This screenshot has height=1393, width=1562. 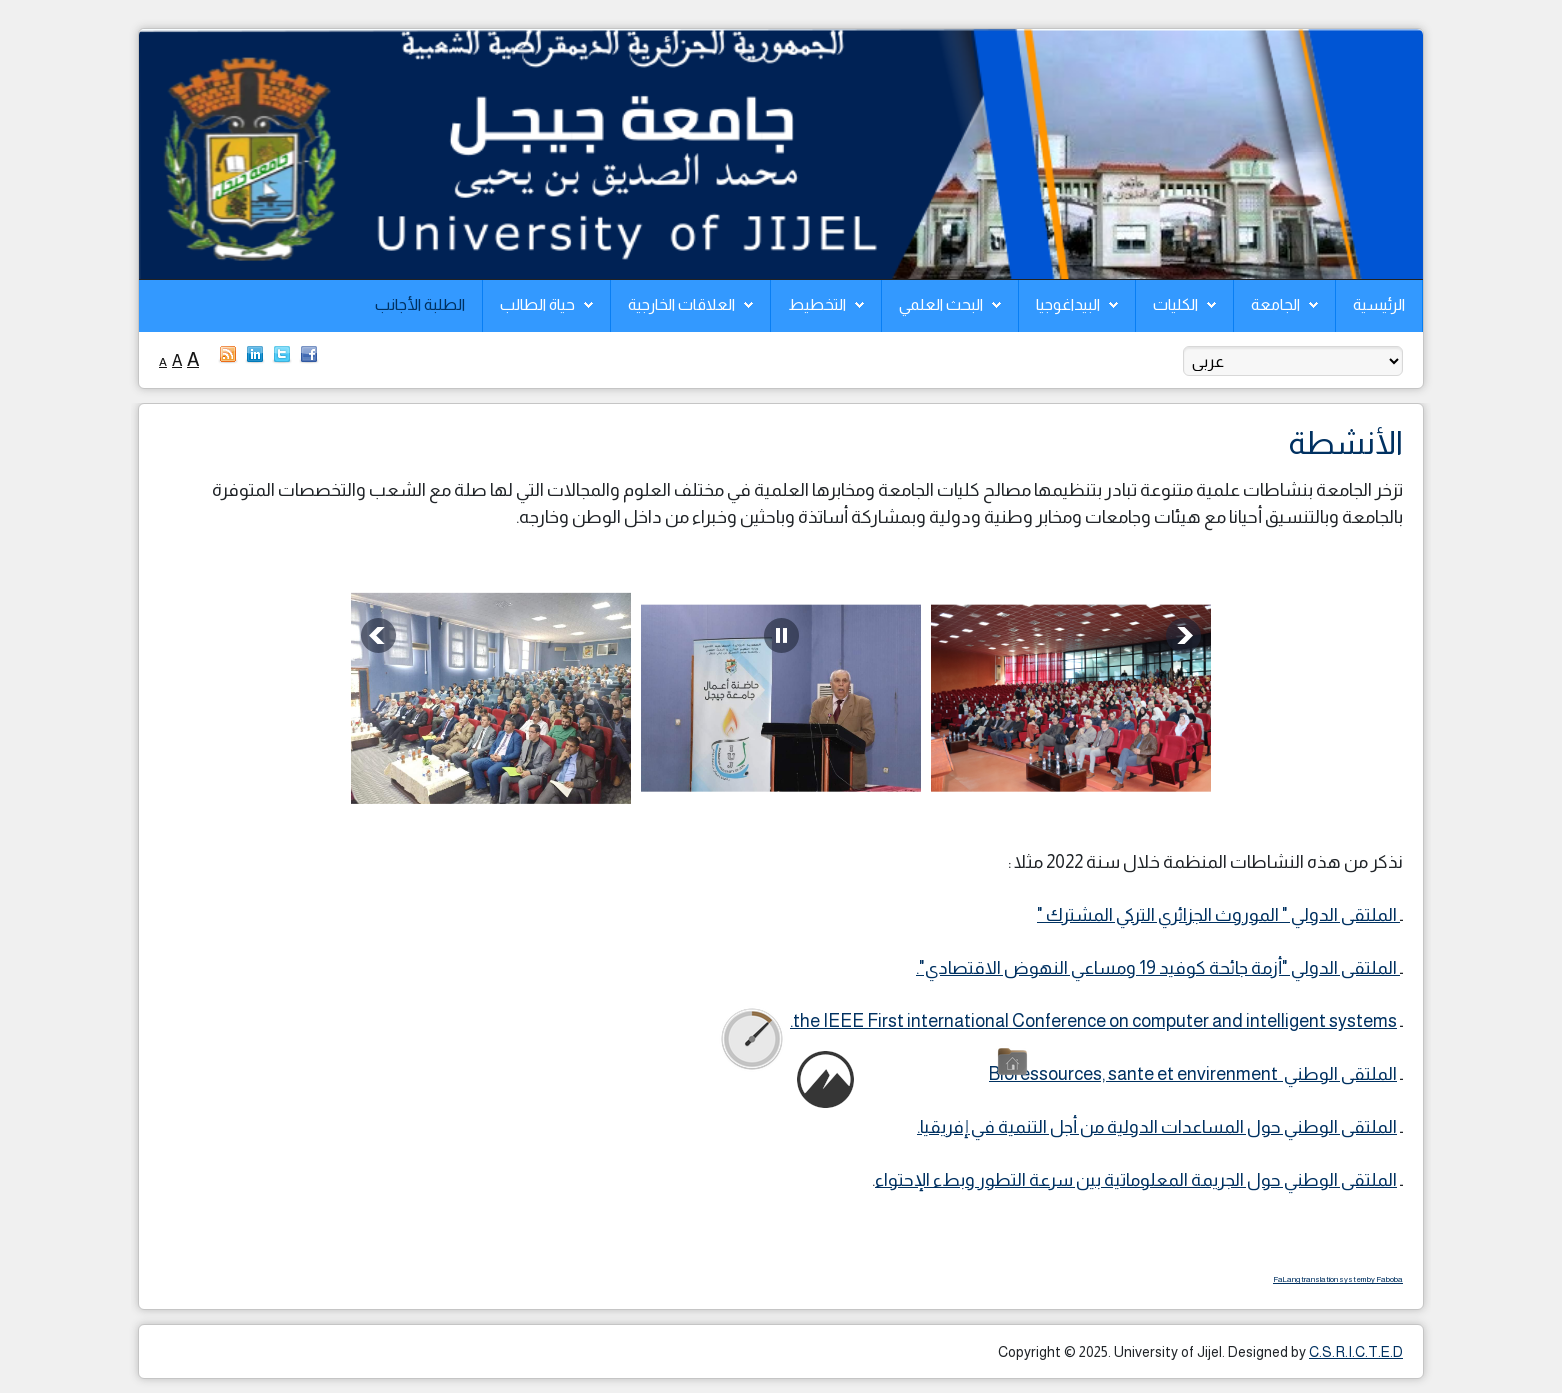 I want to click on open sysprof system profiler application, so click(x=752, y=1039).